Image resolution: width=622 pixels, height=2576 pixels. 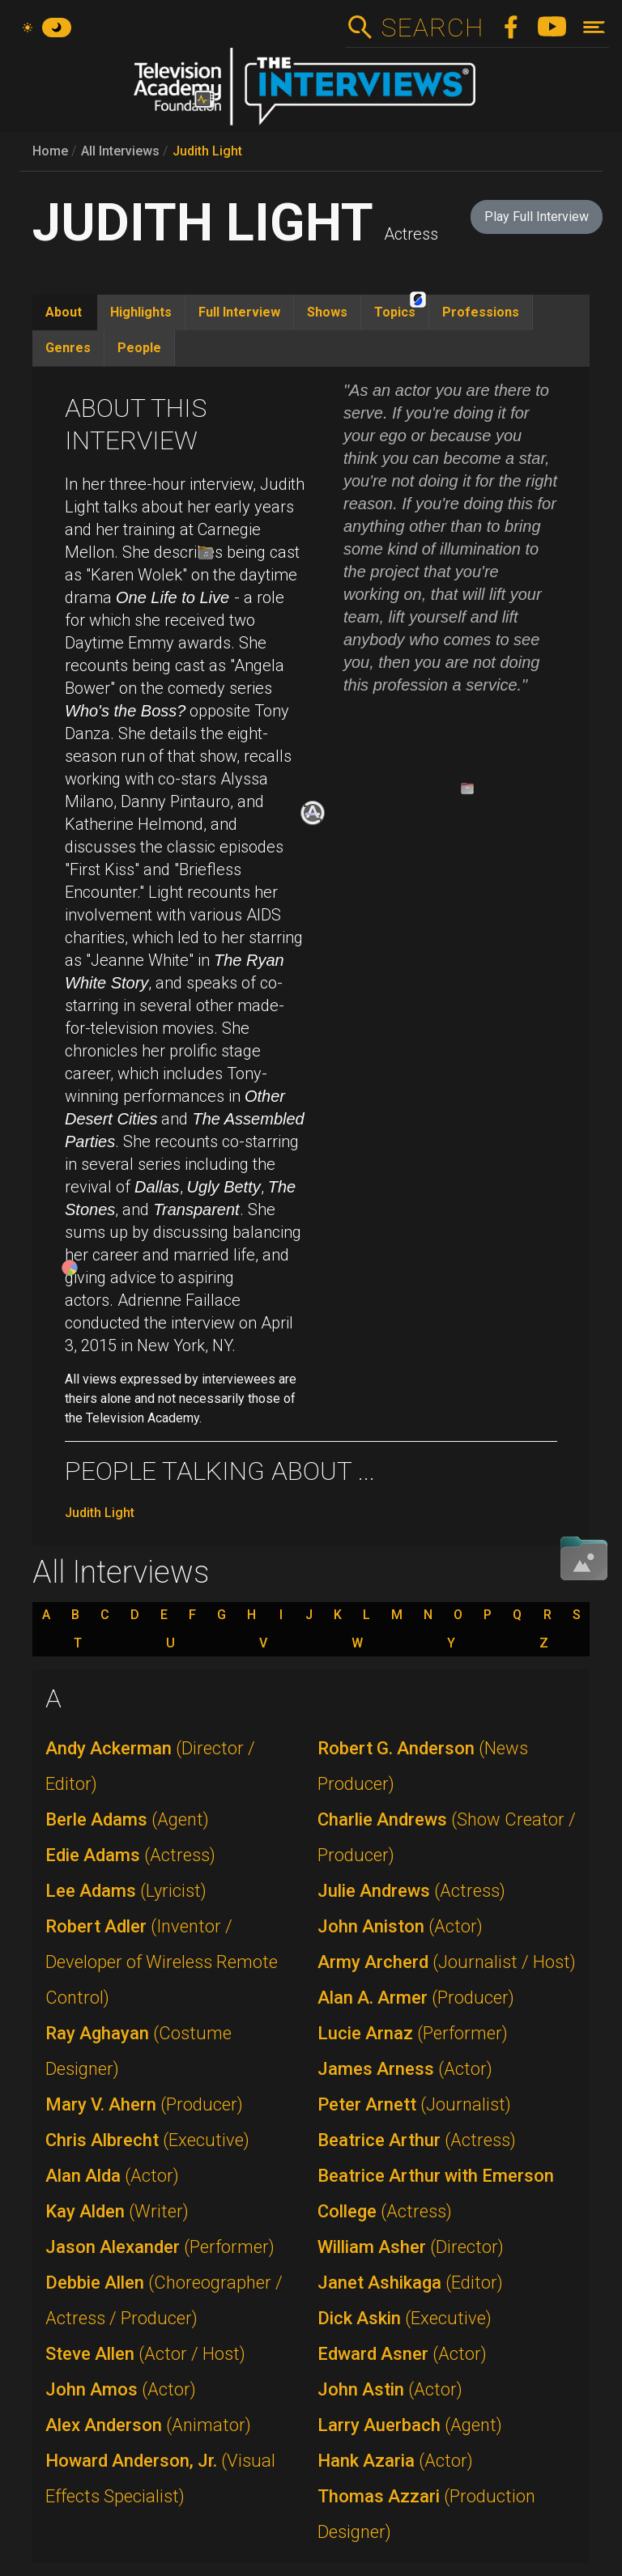 I want to click on open SuperSlicer 3D printing slicer application, so click(x=418, y=300).